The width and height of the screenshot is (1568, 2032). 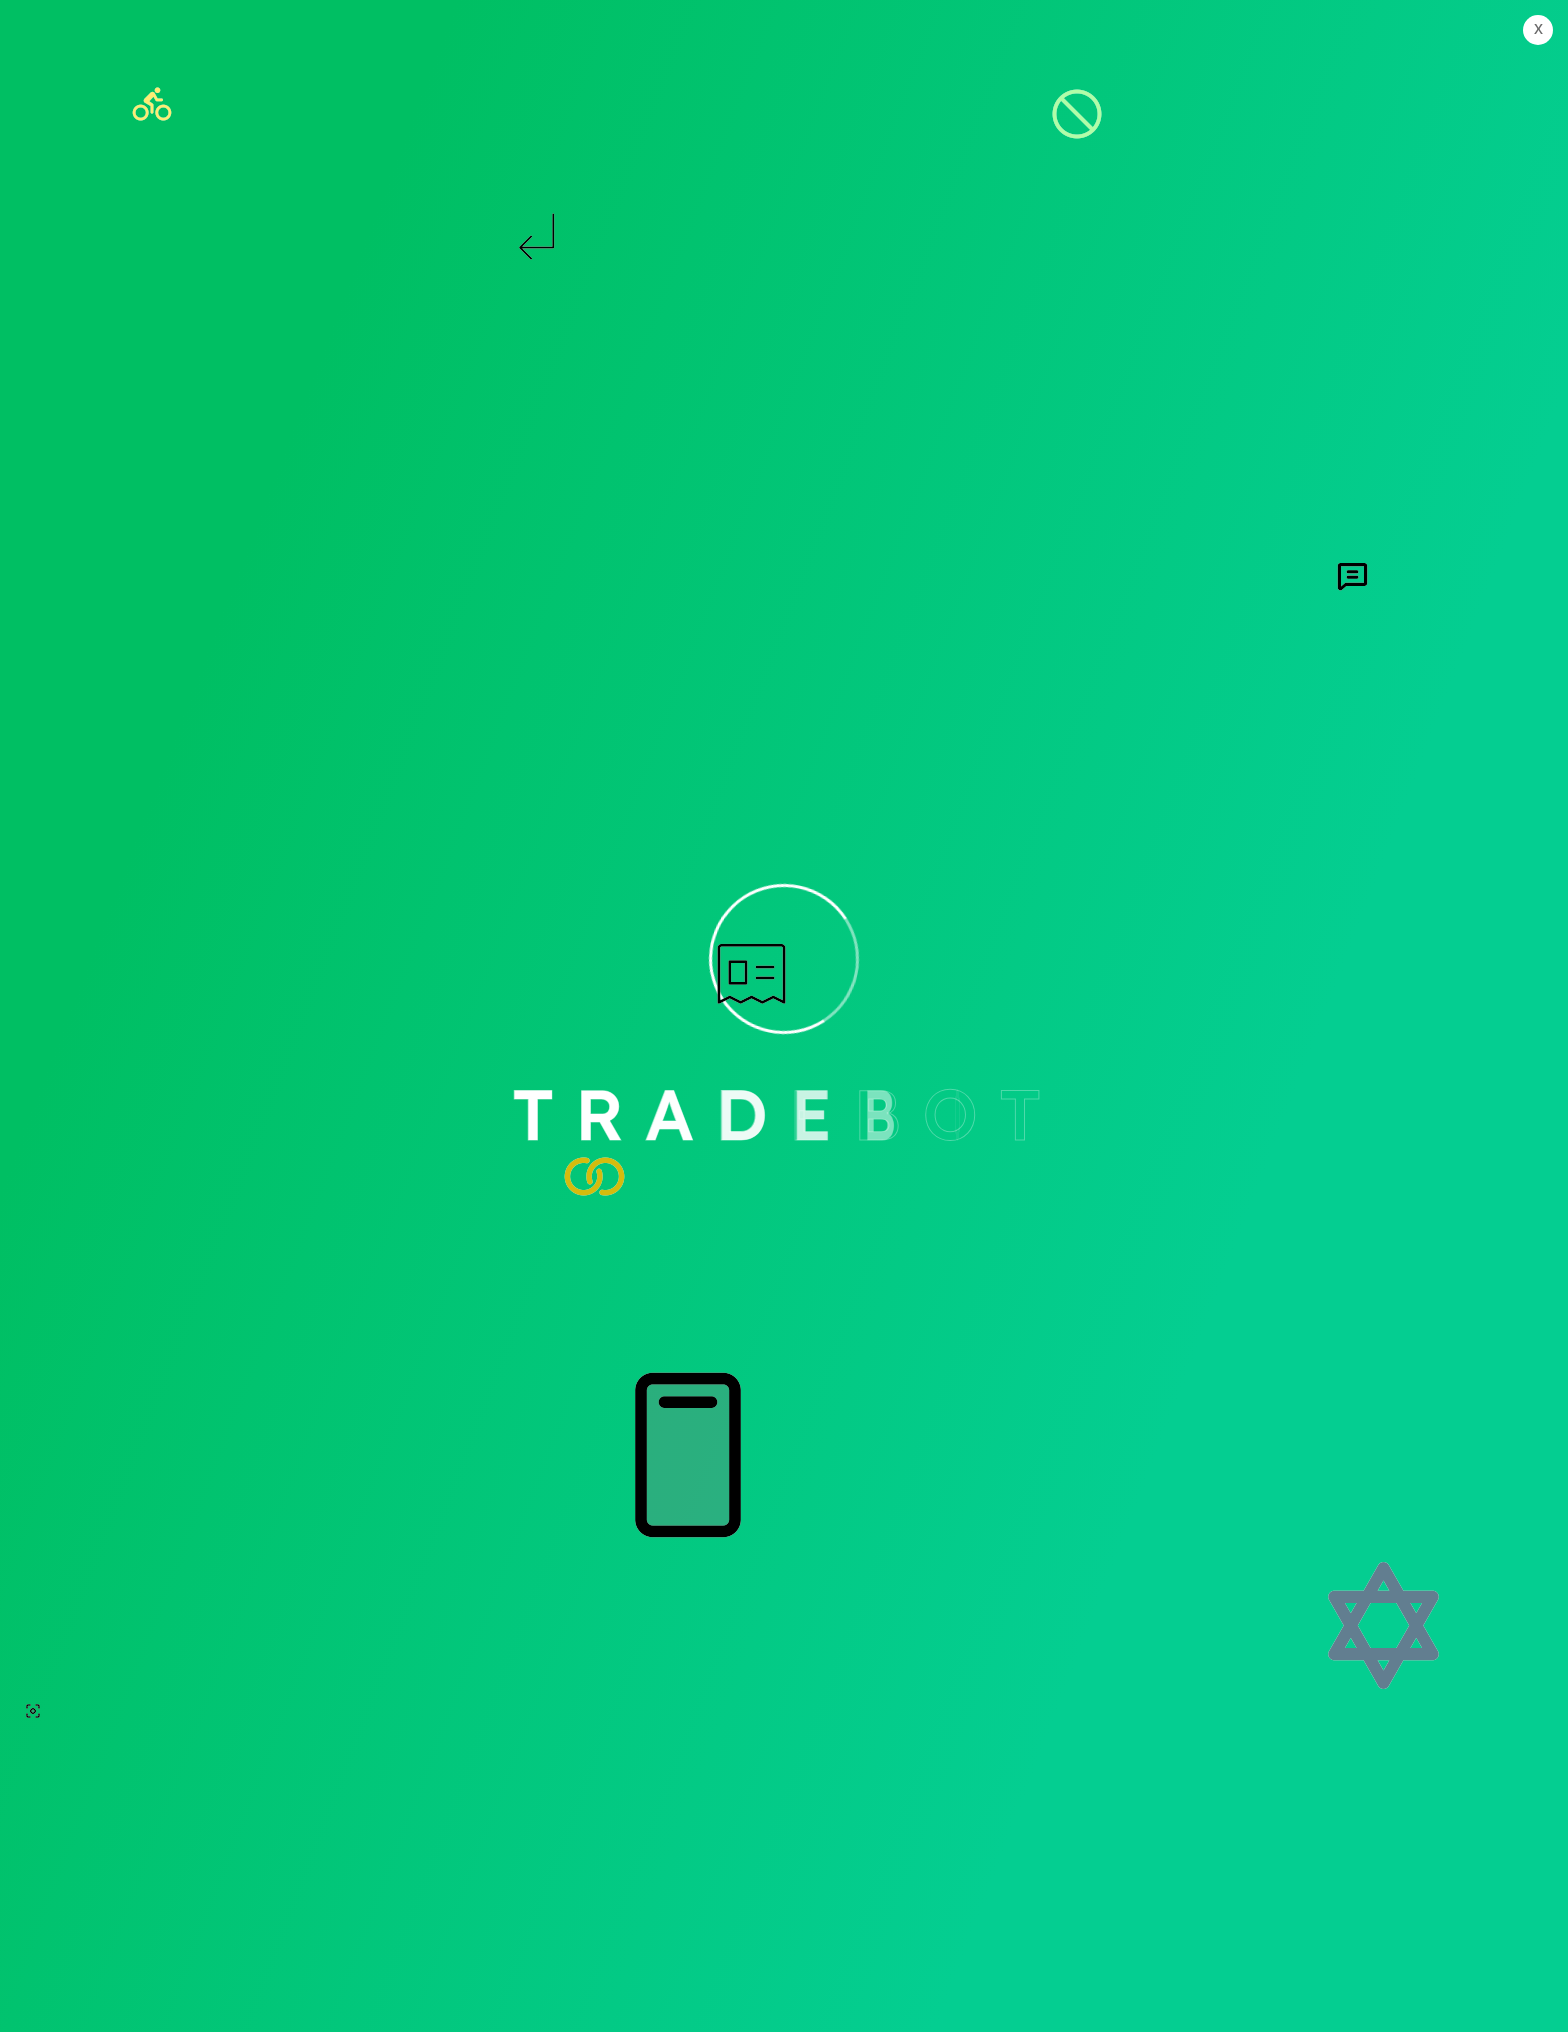 What do you see at coordinates (1077, 114) in the screenshot?
I see `indicates a blocked or prohibited action` at bounding box center [1077, 114].